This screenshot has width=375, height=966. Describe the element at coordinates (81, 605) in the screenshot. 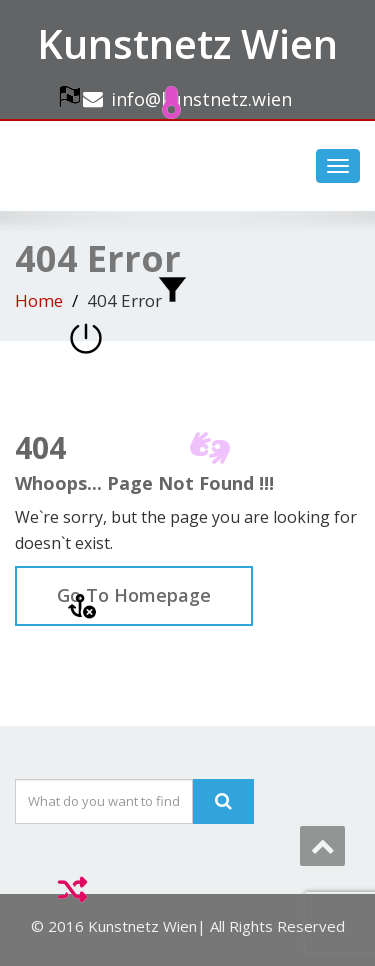

I see `remove a saved anchor point or location` at that location.